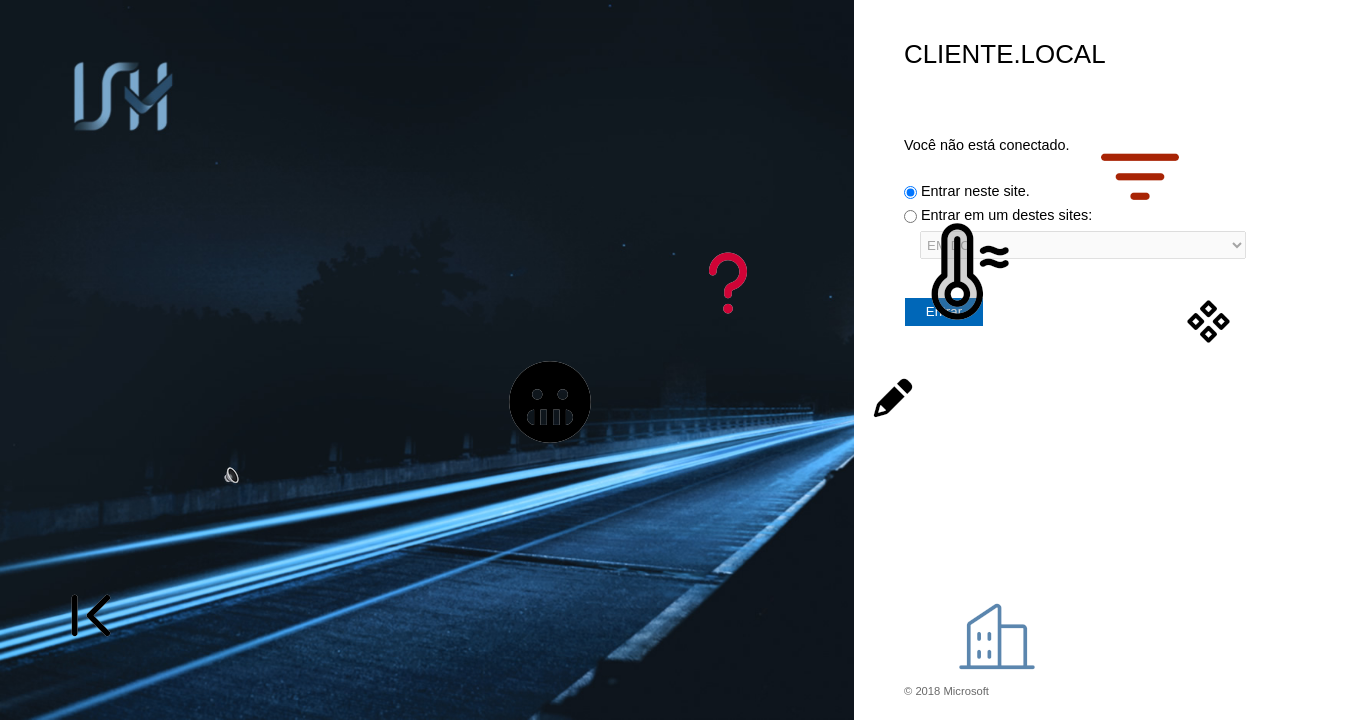 This screenshot has height=720, width=1354. Describe the element at coordinates (997, 639) in the screenshot. I see `view nearby buildings or offices` at that location.